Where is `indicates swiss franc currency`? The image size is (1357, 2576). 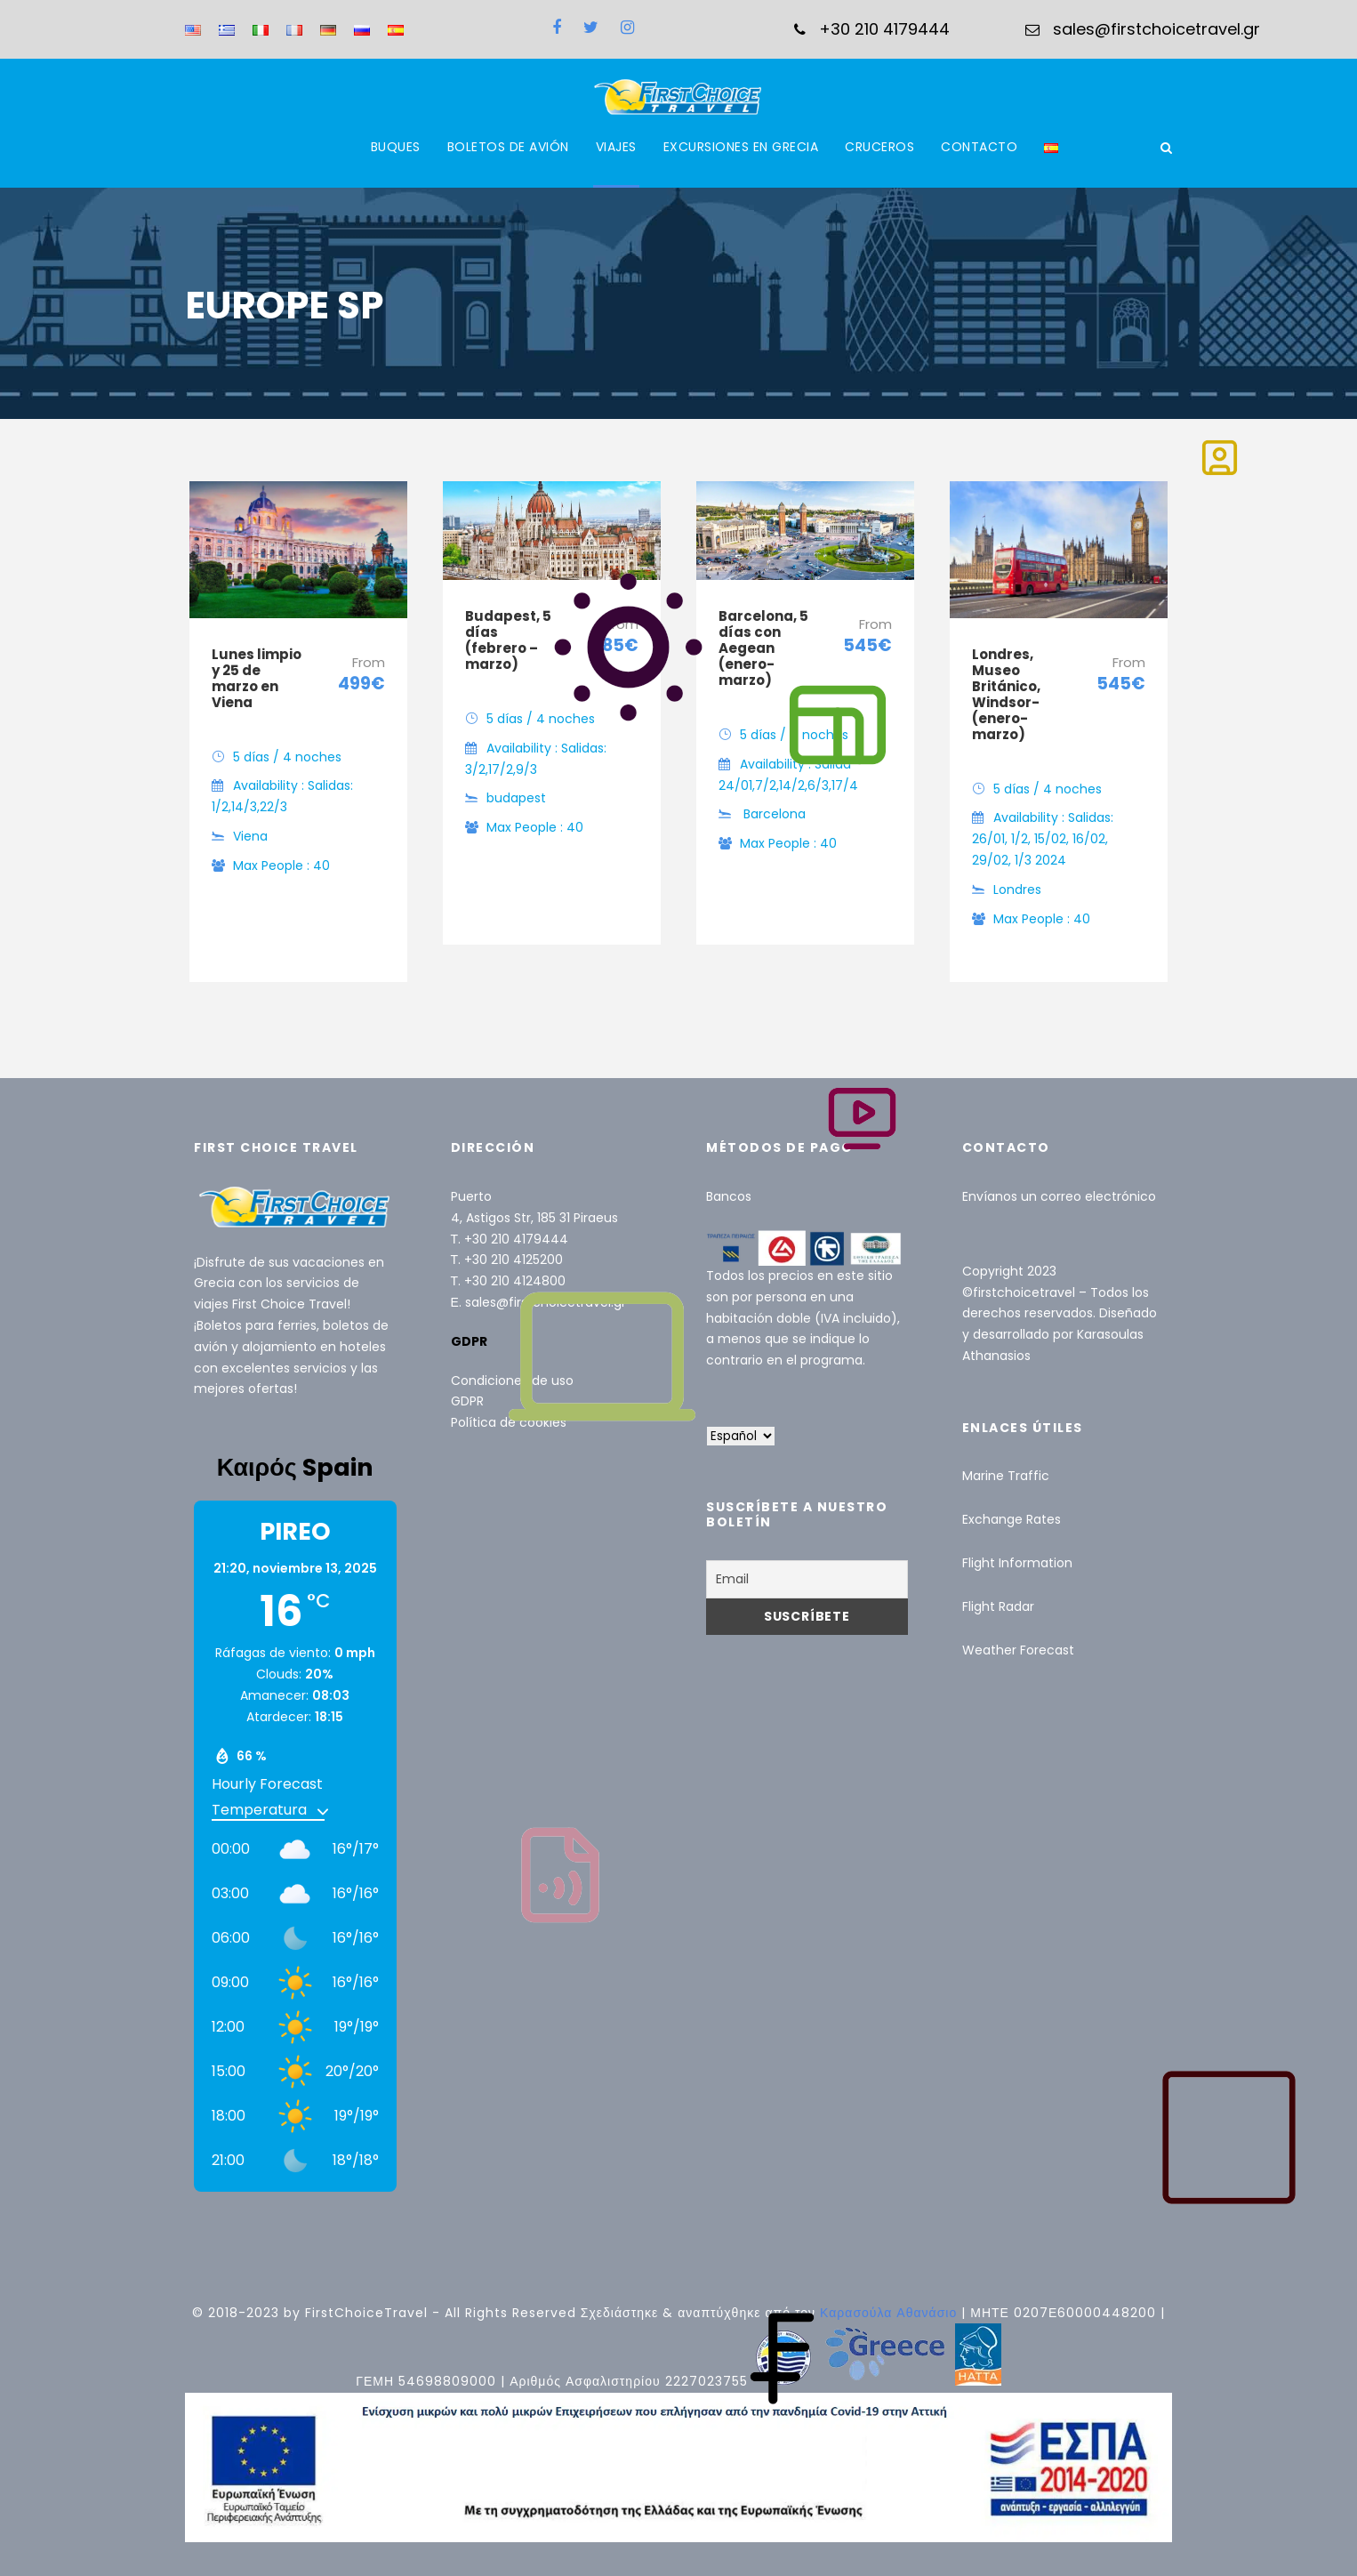 indicates swiss franc currency is located at coordinates (782, 2358).